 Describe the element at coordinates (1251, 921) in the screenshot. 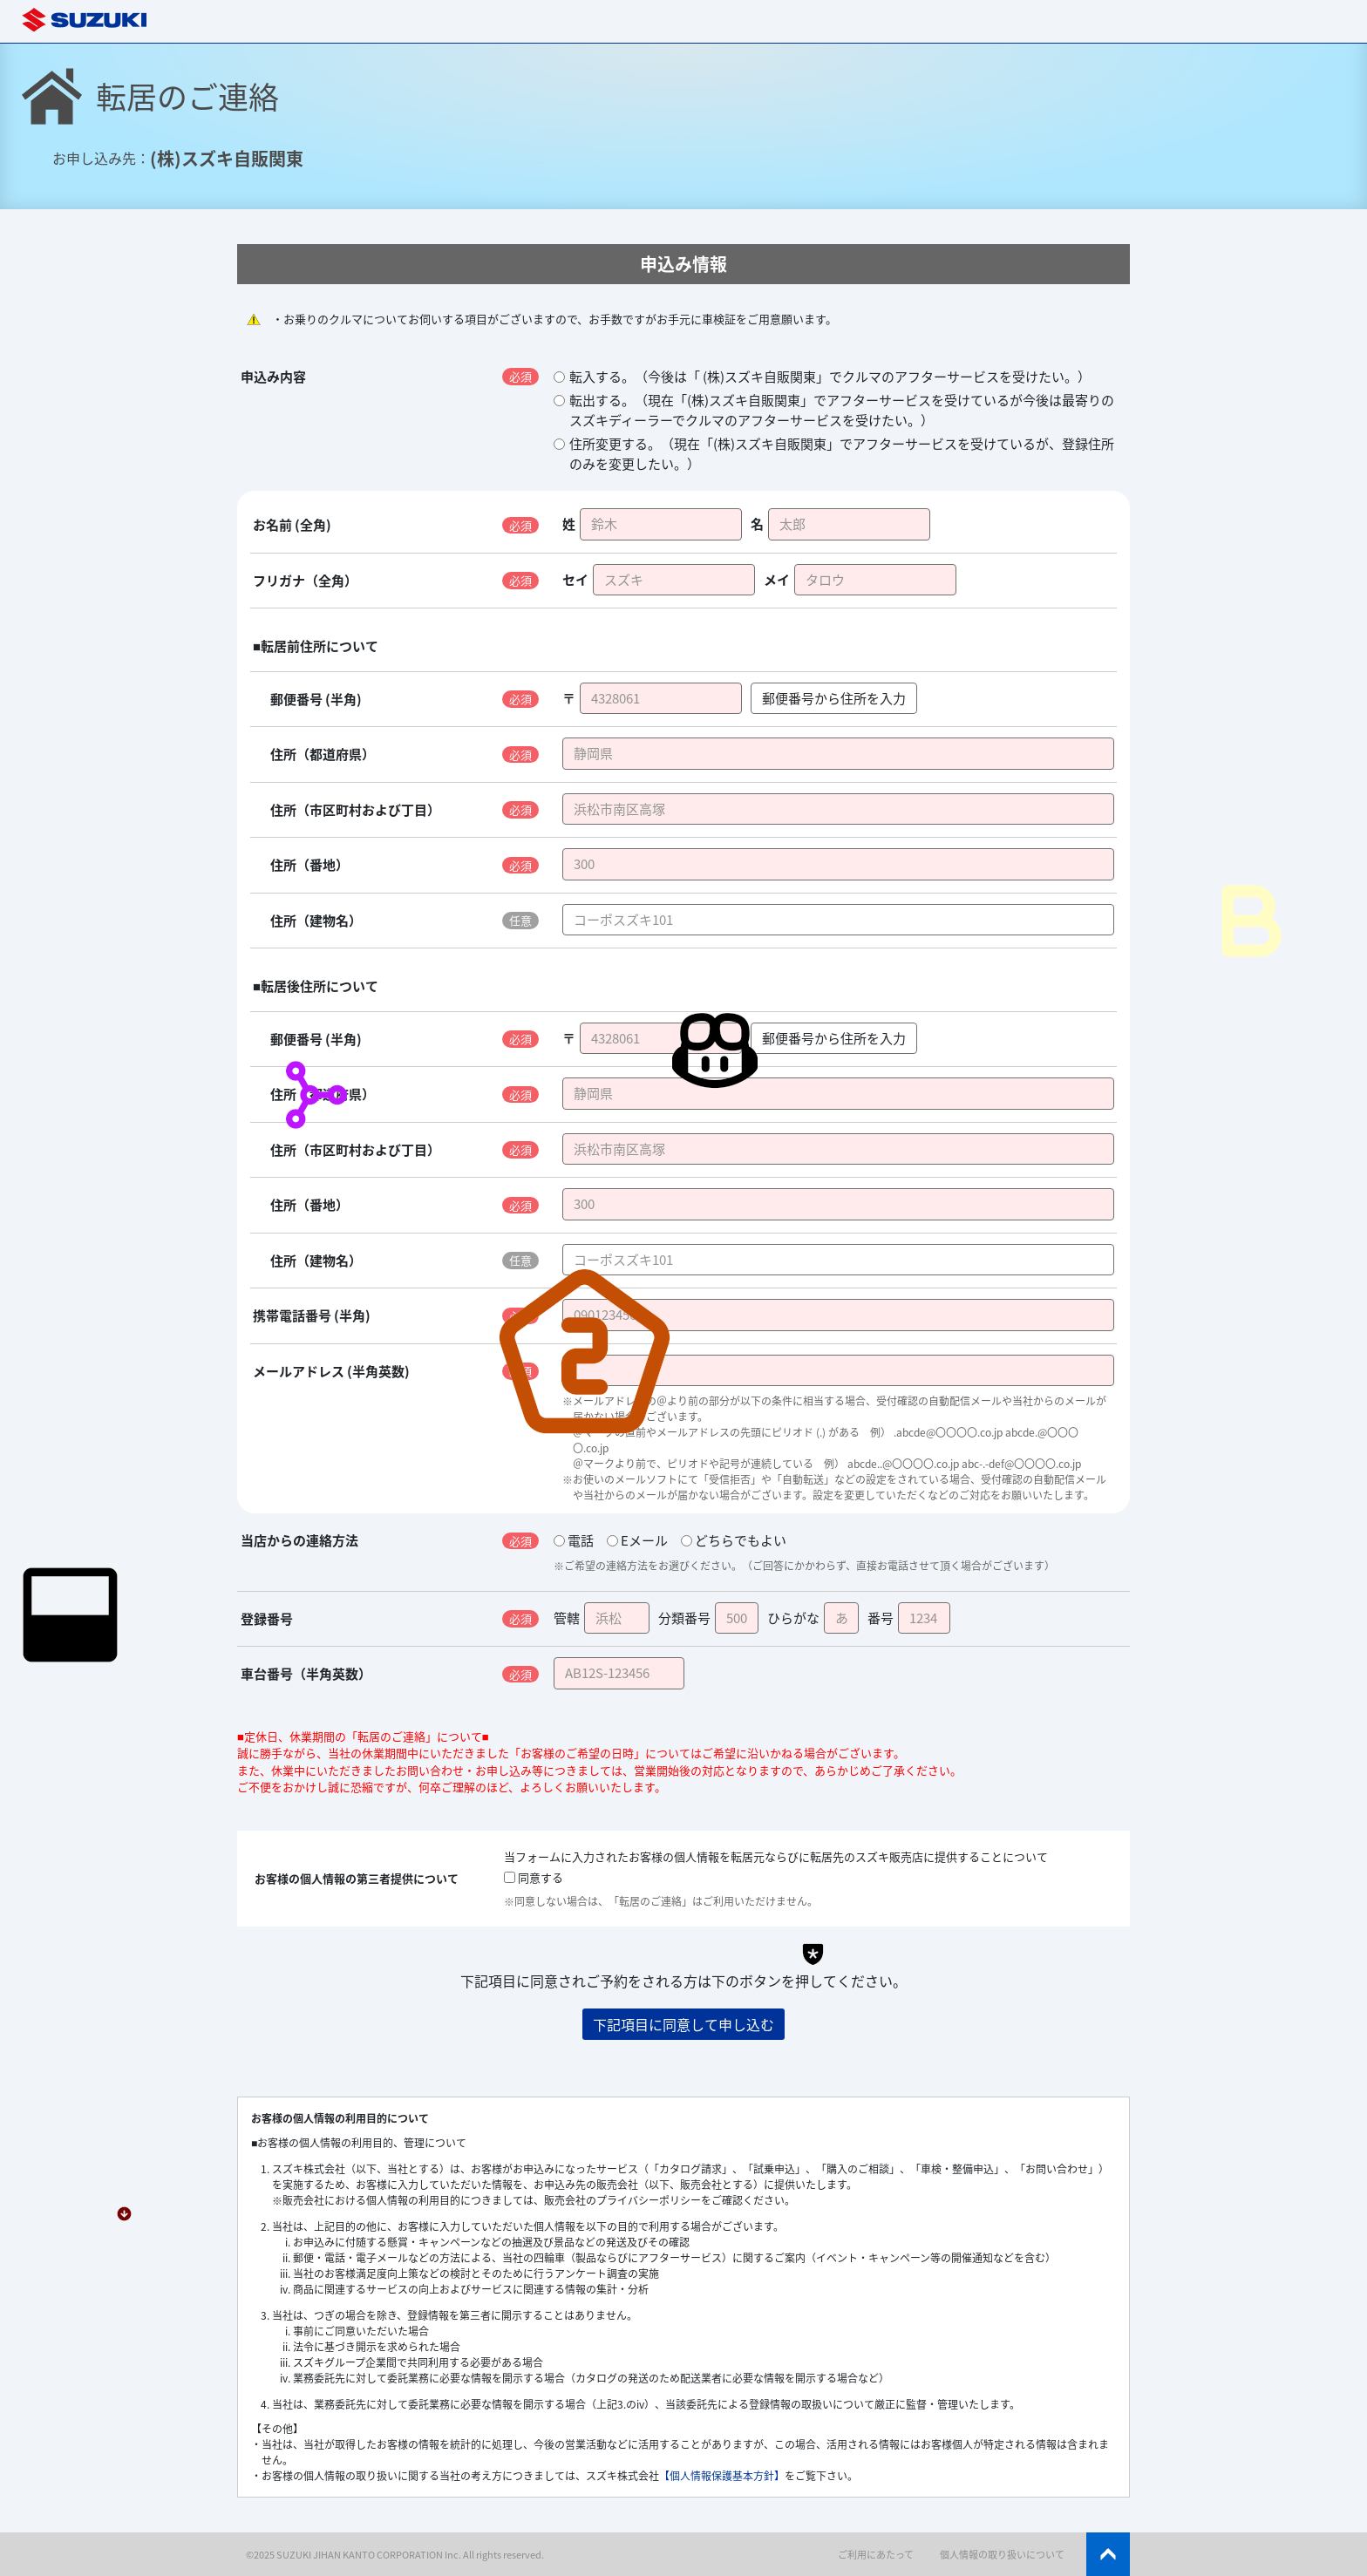

I see `apply bold formatting to selected text` at that location.